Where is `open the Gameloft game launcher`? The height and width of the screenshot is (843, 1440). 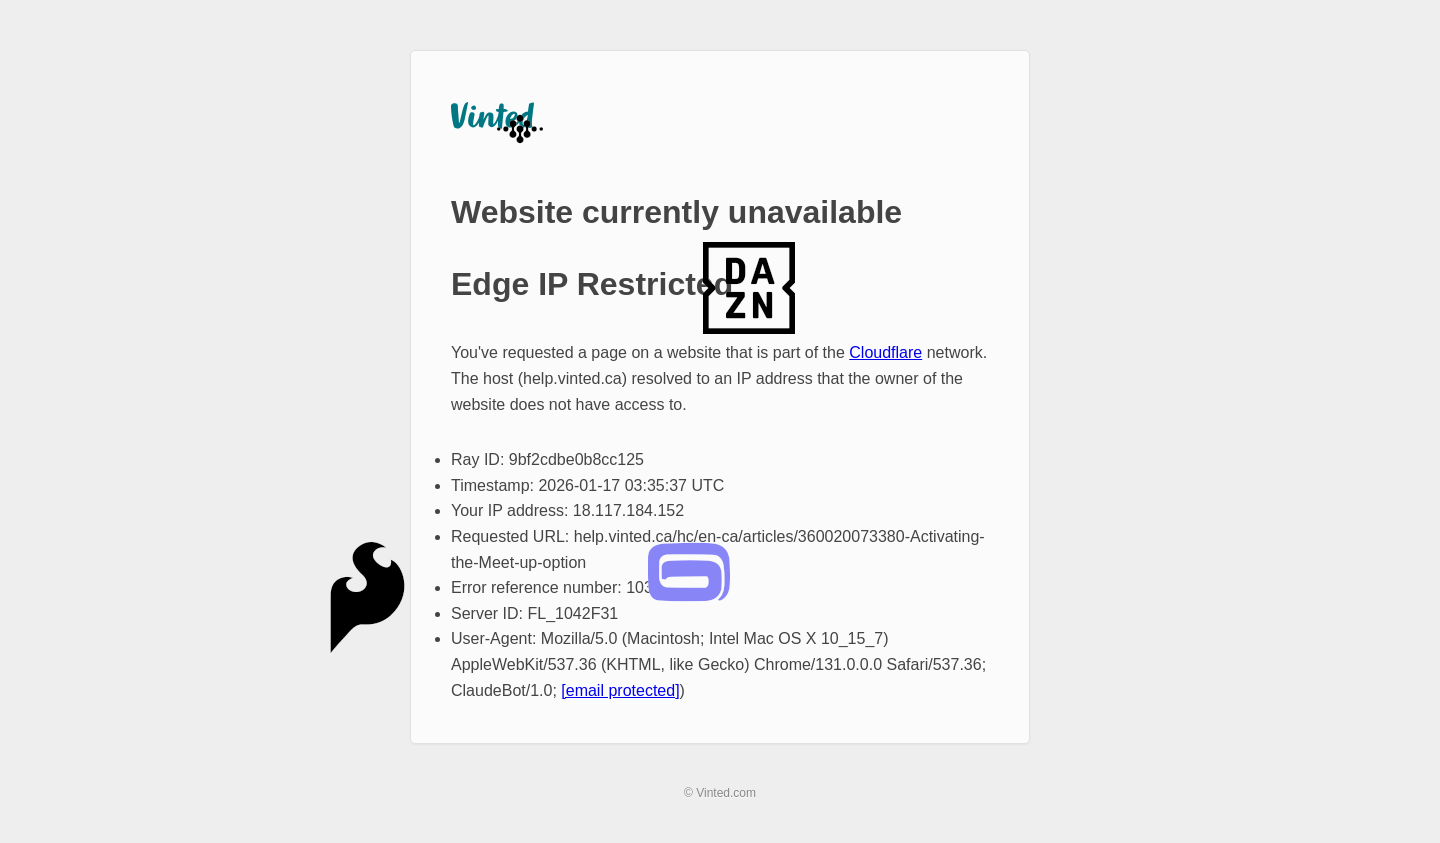
open the Gameloft game launcher is located at coordinates (689, 572).